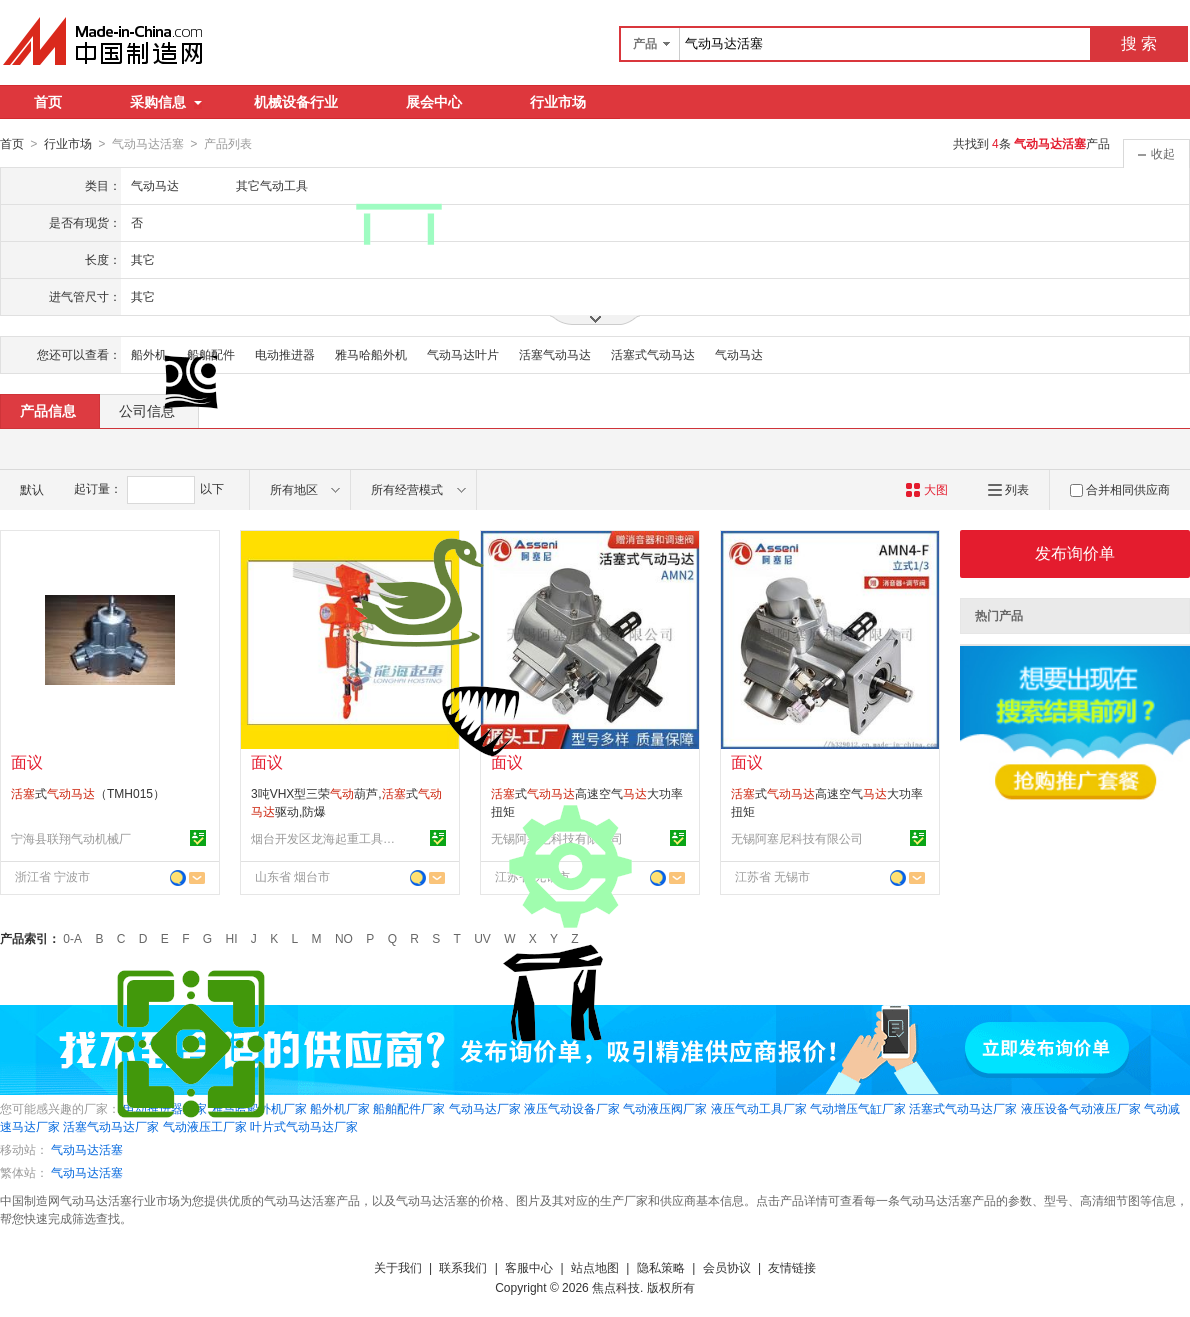 The image size is (1190, 1317). I want to click on center or align selected elements, so click(191, 1044).